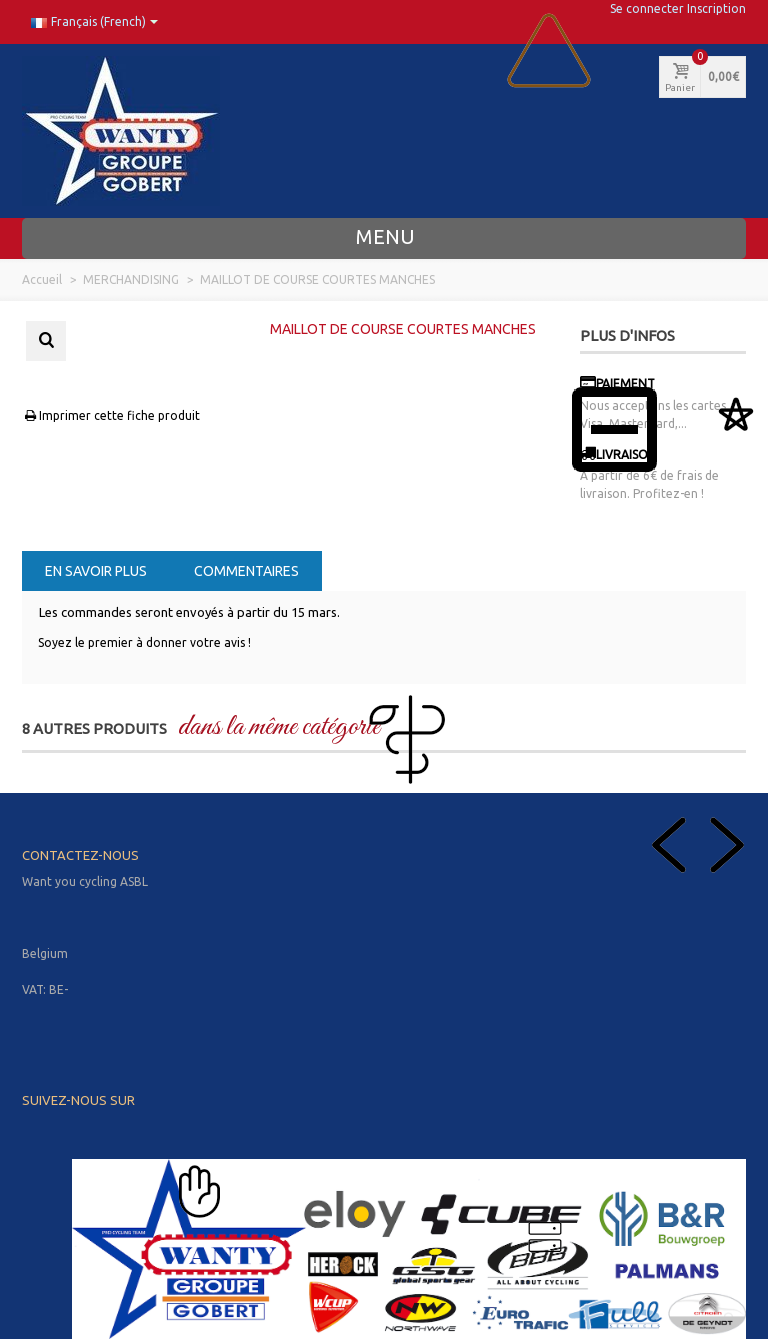 Image resolution: width=768 pixels, height=1339 pixels. Describe the element at coordinates (736, 416) in the screenshot. I see `select occult or mystical theme` at that location.